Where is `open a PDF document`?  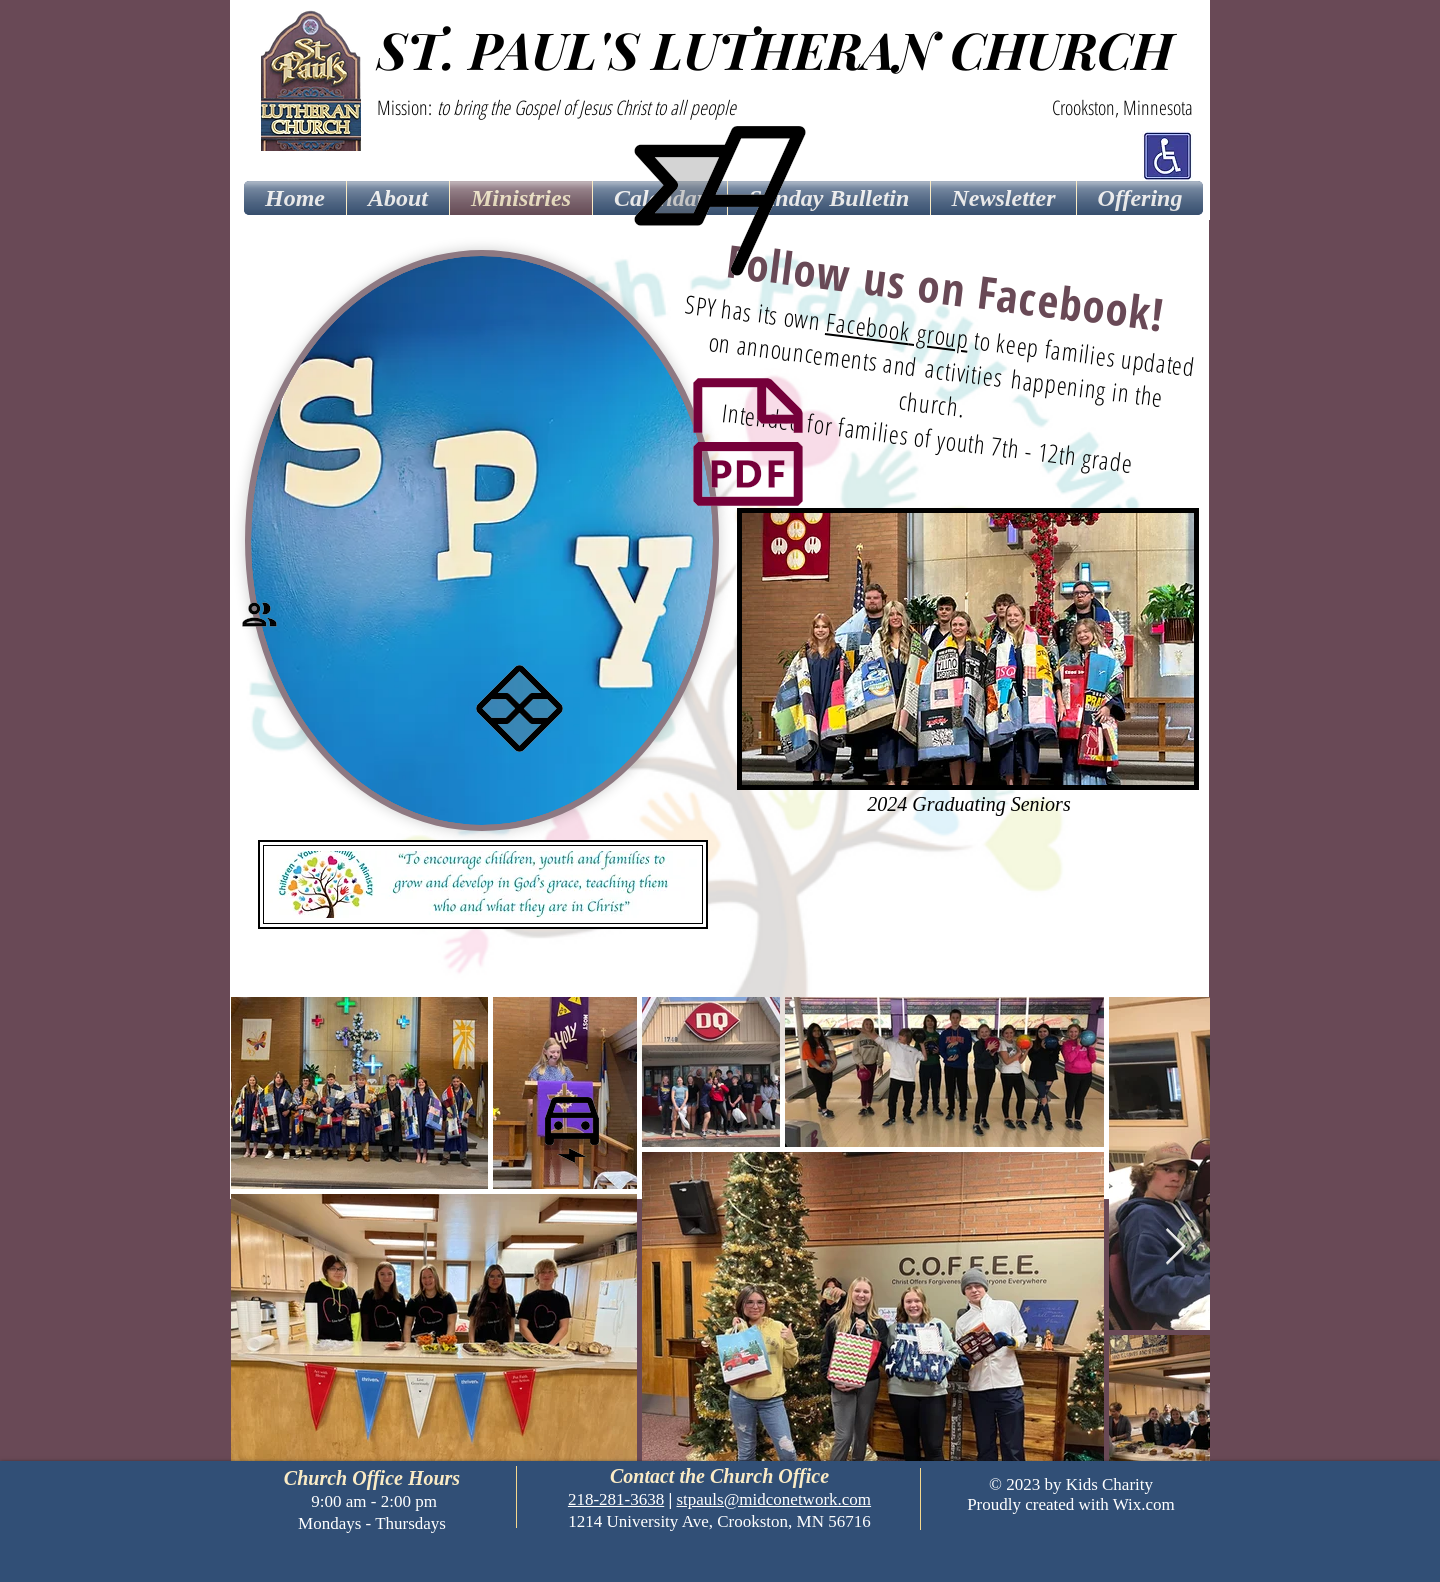 open a PDF document is located at coordinates (748, 442).